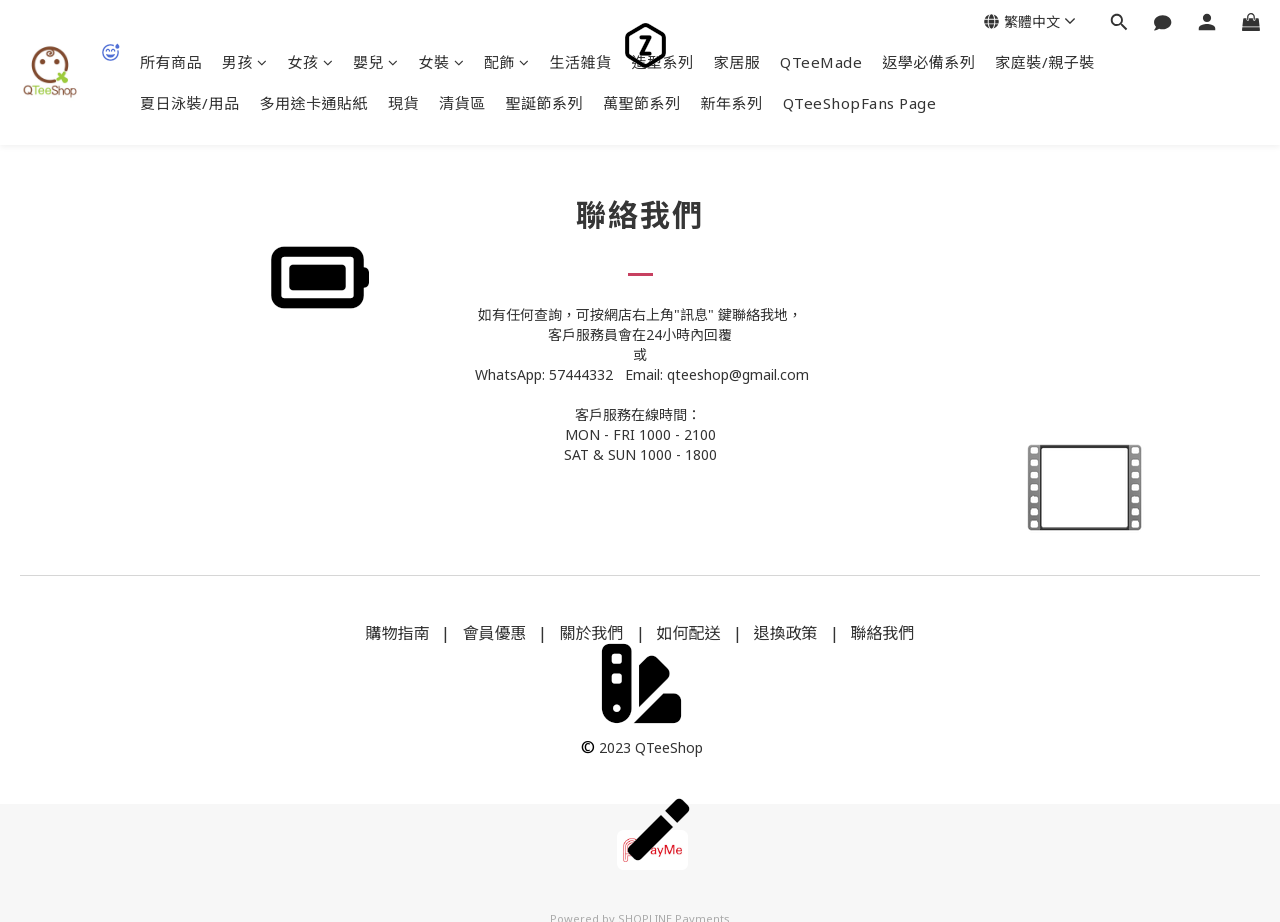 Image resolution: width=1280 pixels, height=922 pixels. Describe the element at coordinates (1085, 501) in the screenshot. I see `view video or film content` at that location.